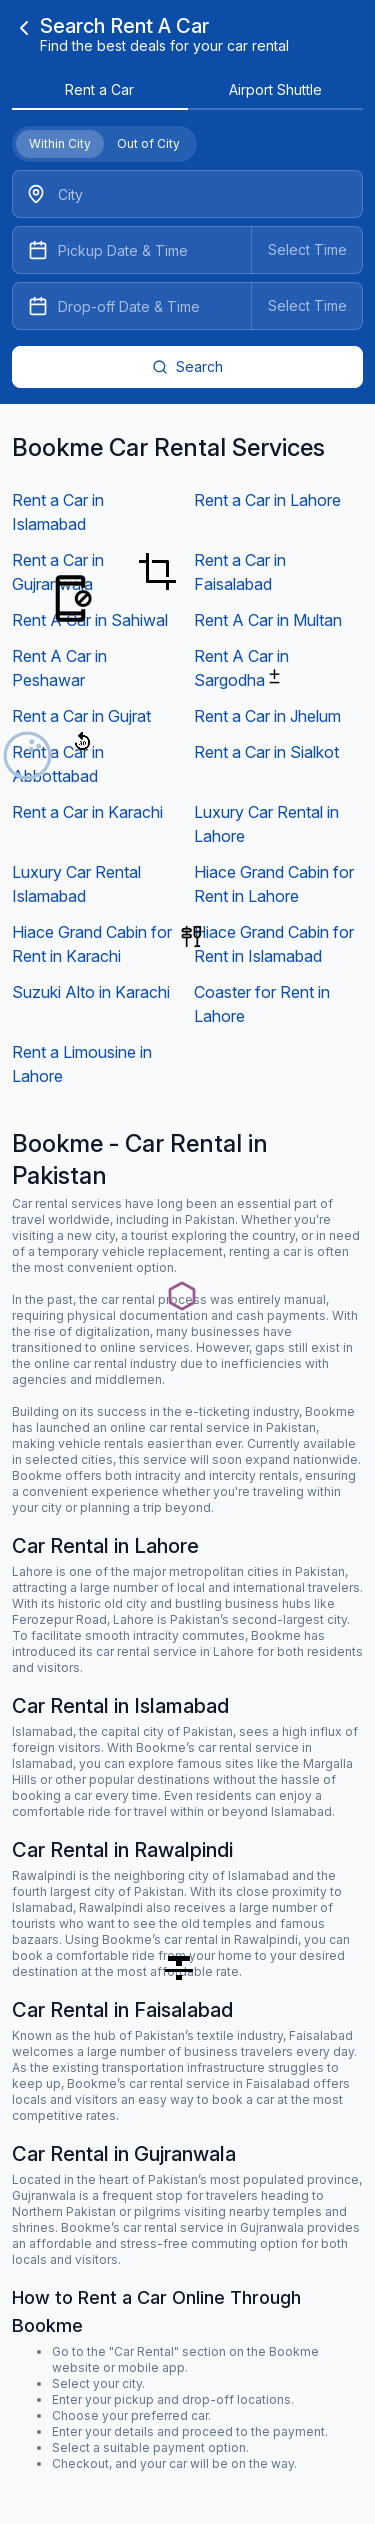  Describe the element at coordinates (182, 1296) in the screenshot. I see `select a hexagonal shape tool` at that location.